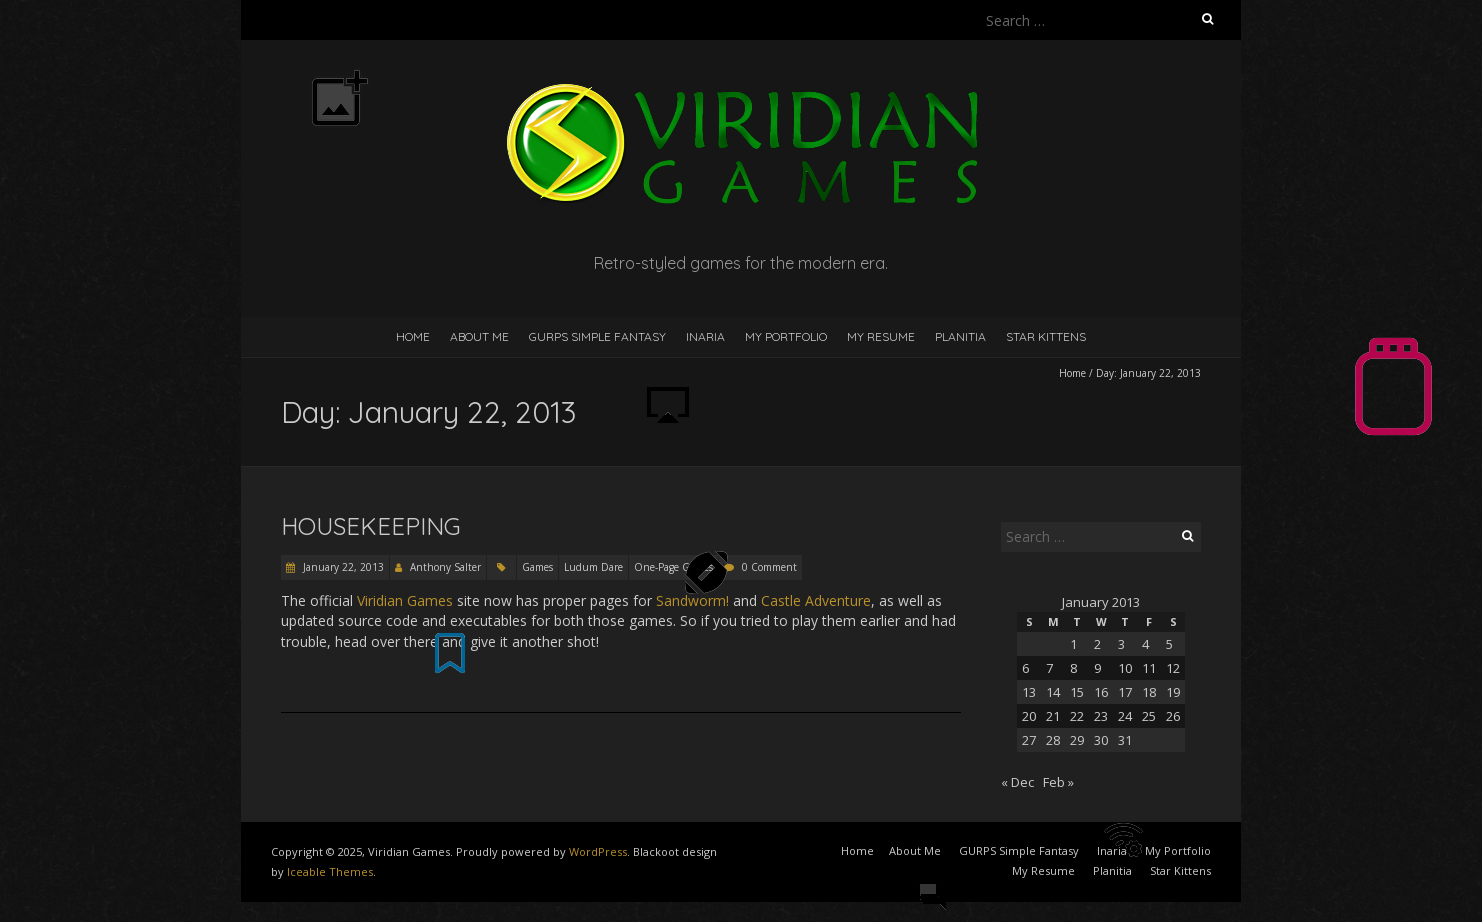 The image size is (1482, 922). Describe the element at coordinates (338, 99) in the screenshot. I see `add a new photo to your gallery` at that location.